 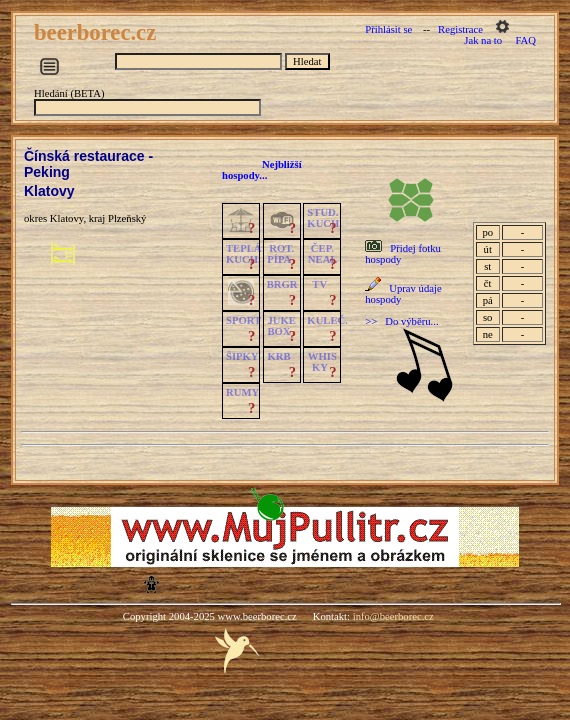 I want to click on demolish or destroy an item, so click(x=267, y=504).